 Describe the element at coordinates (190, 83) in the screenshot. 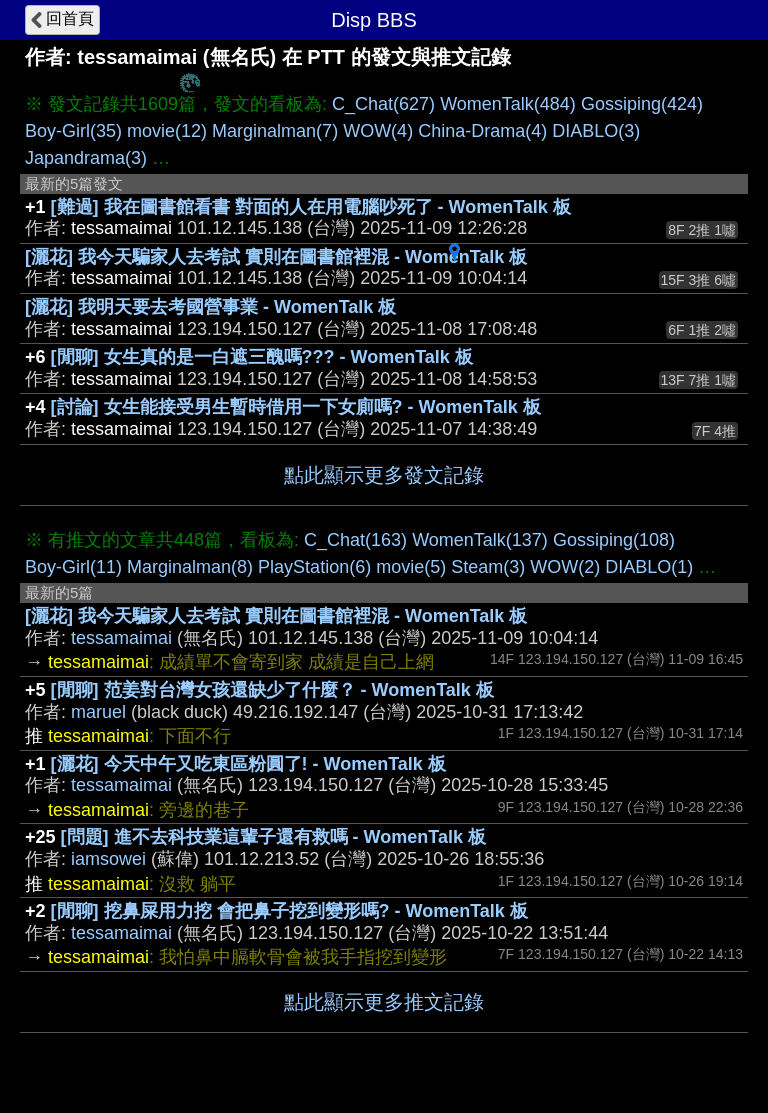

I see `access fossil or dinosaur collection` at that location.